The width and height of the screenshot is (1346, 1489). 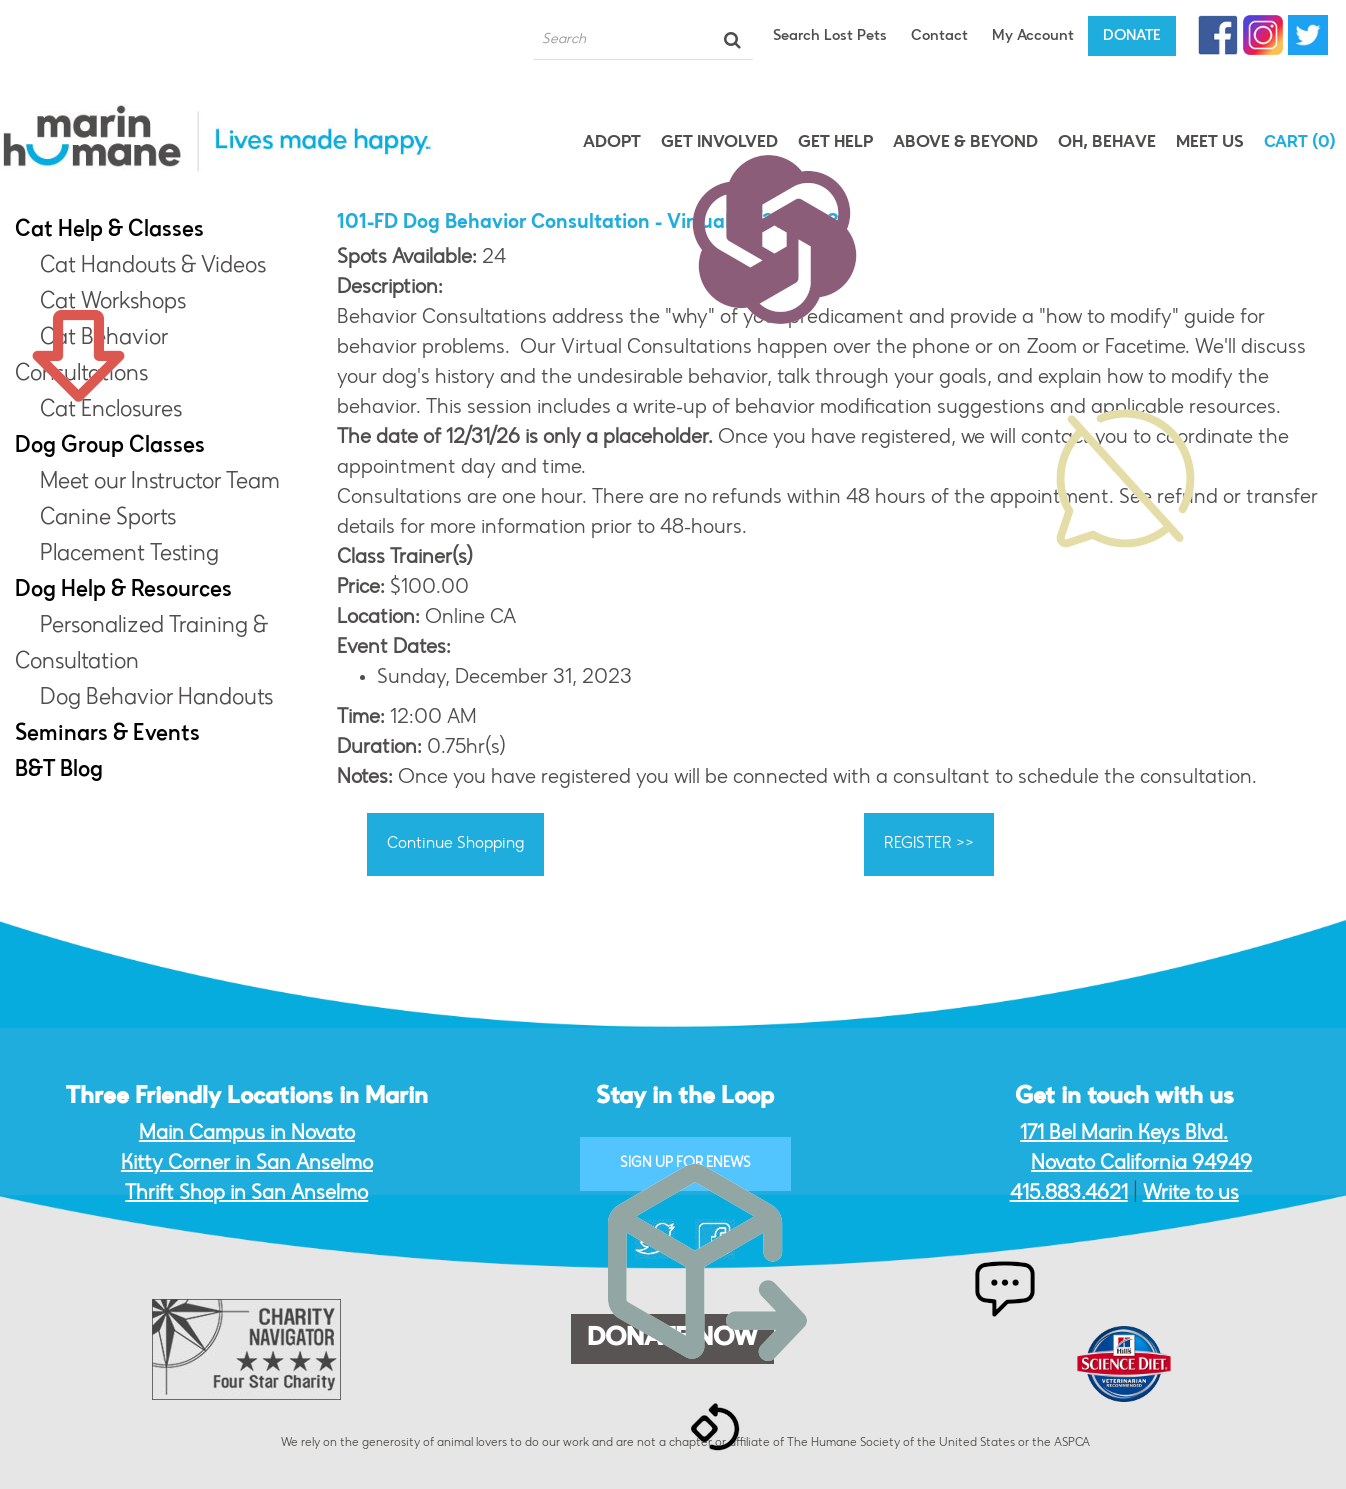 I want to click on rotate image 90 degrees counterclockwise, so click(x=715, y=1426).